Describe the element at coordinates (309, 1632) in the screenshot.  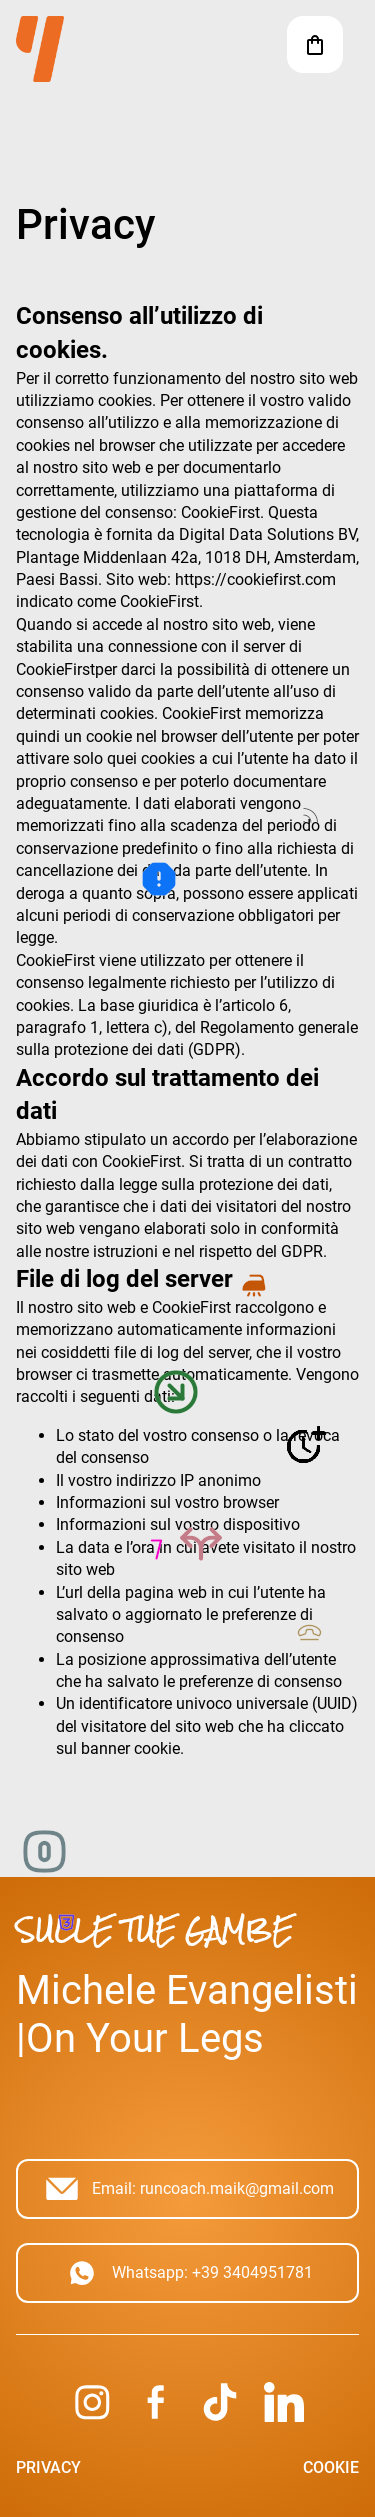
I see `end the current phone call` at that location.